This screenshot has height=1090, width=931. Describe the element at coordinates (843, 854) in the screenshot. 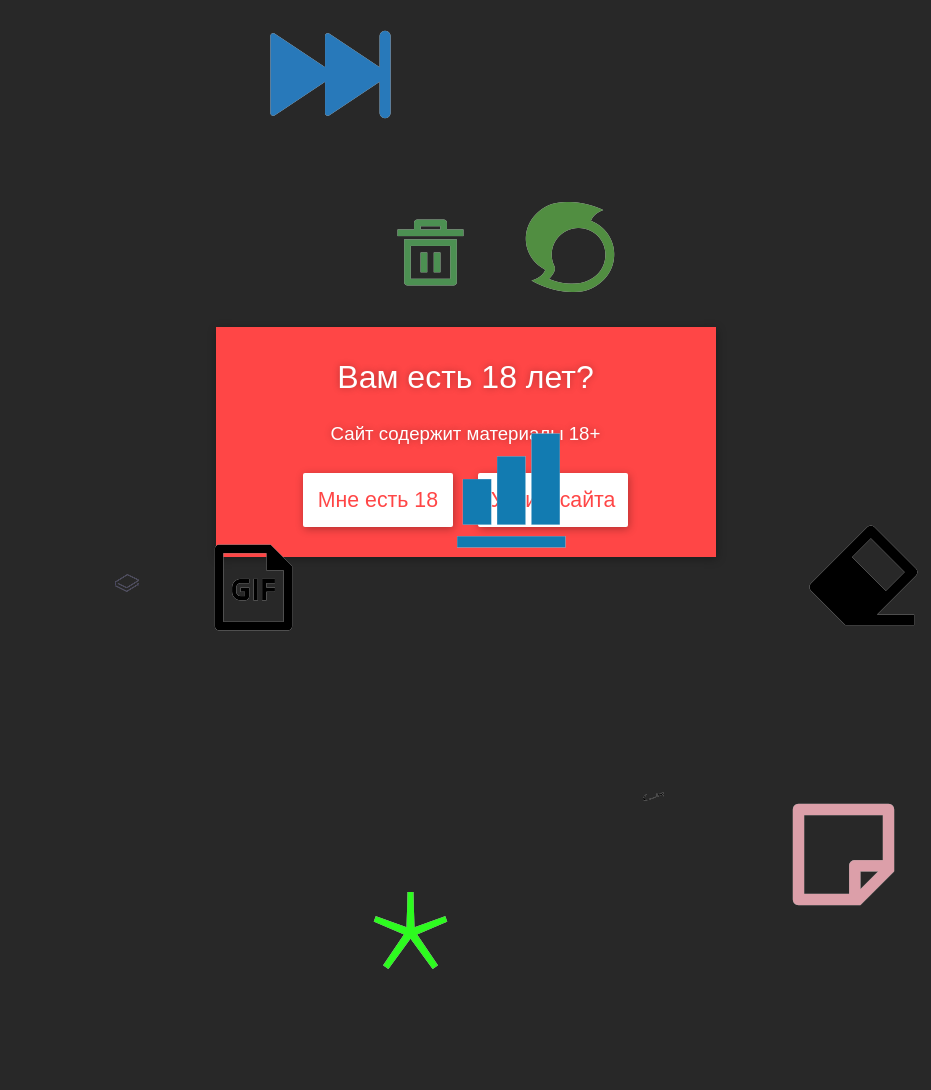

I see `create a new sticky note` at that location.